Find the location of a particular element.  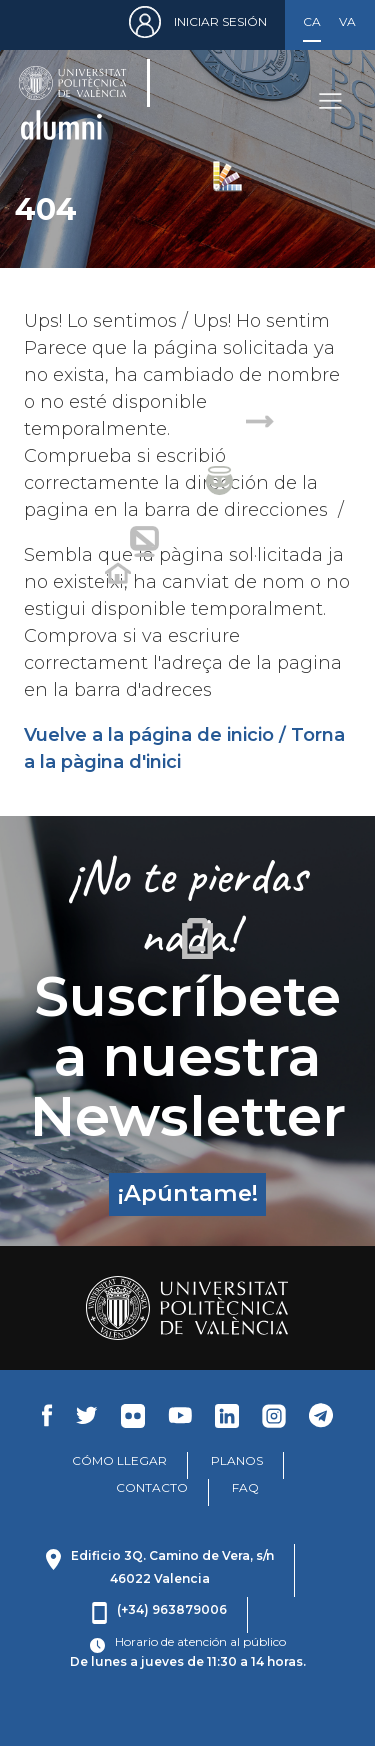

play tracks in sequential order is located at coordinates (259, 421).